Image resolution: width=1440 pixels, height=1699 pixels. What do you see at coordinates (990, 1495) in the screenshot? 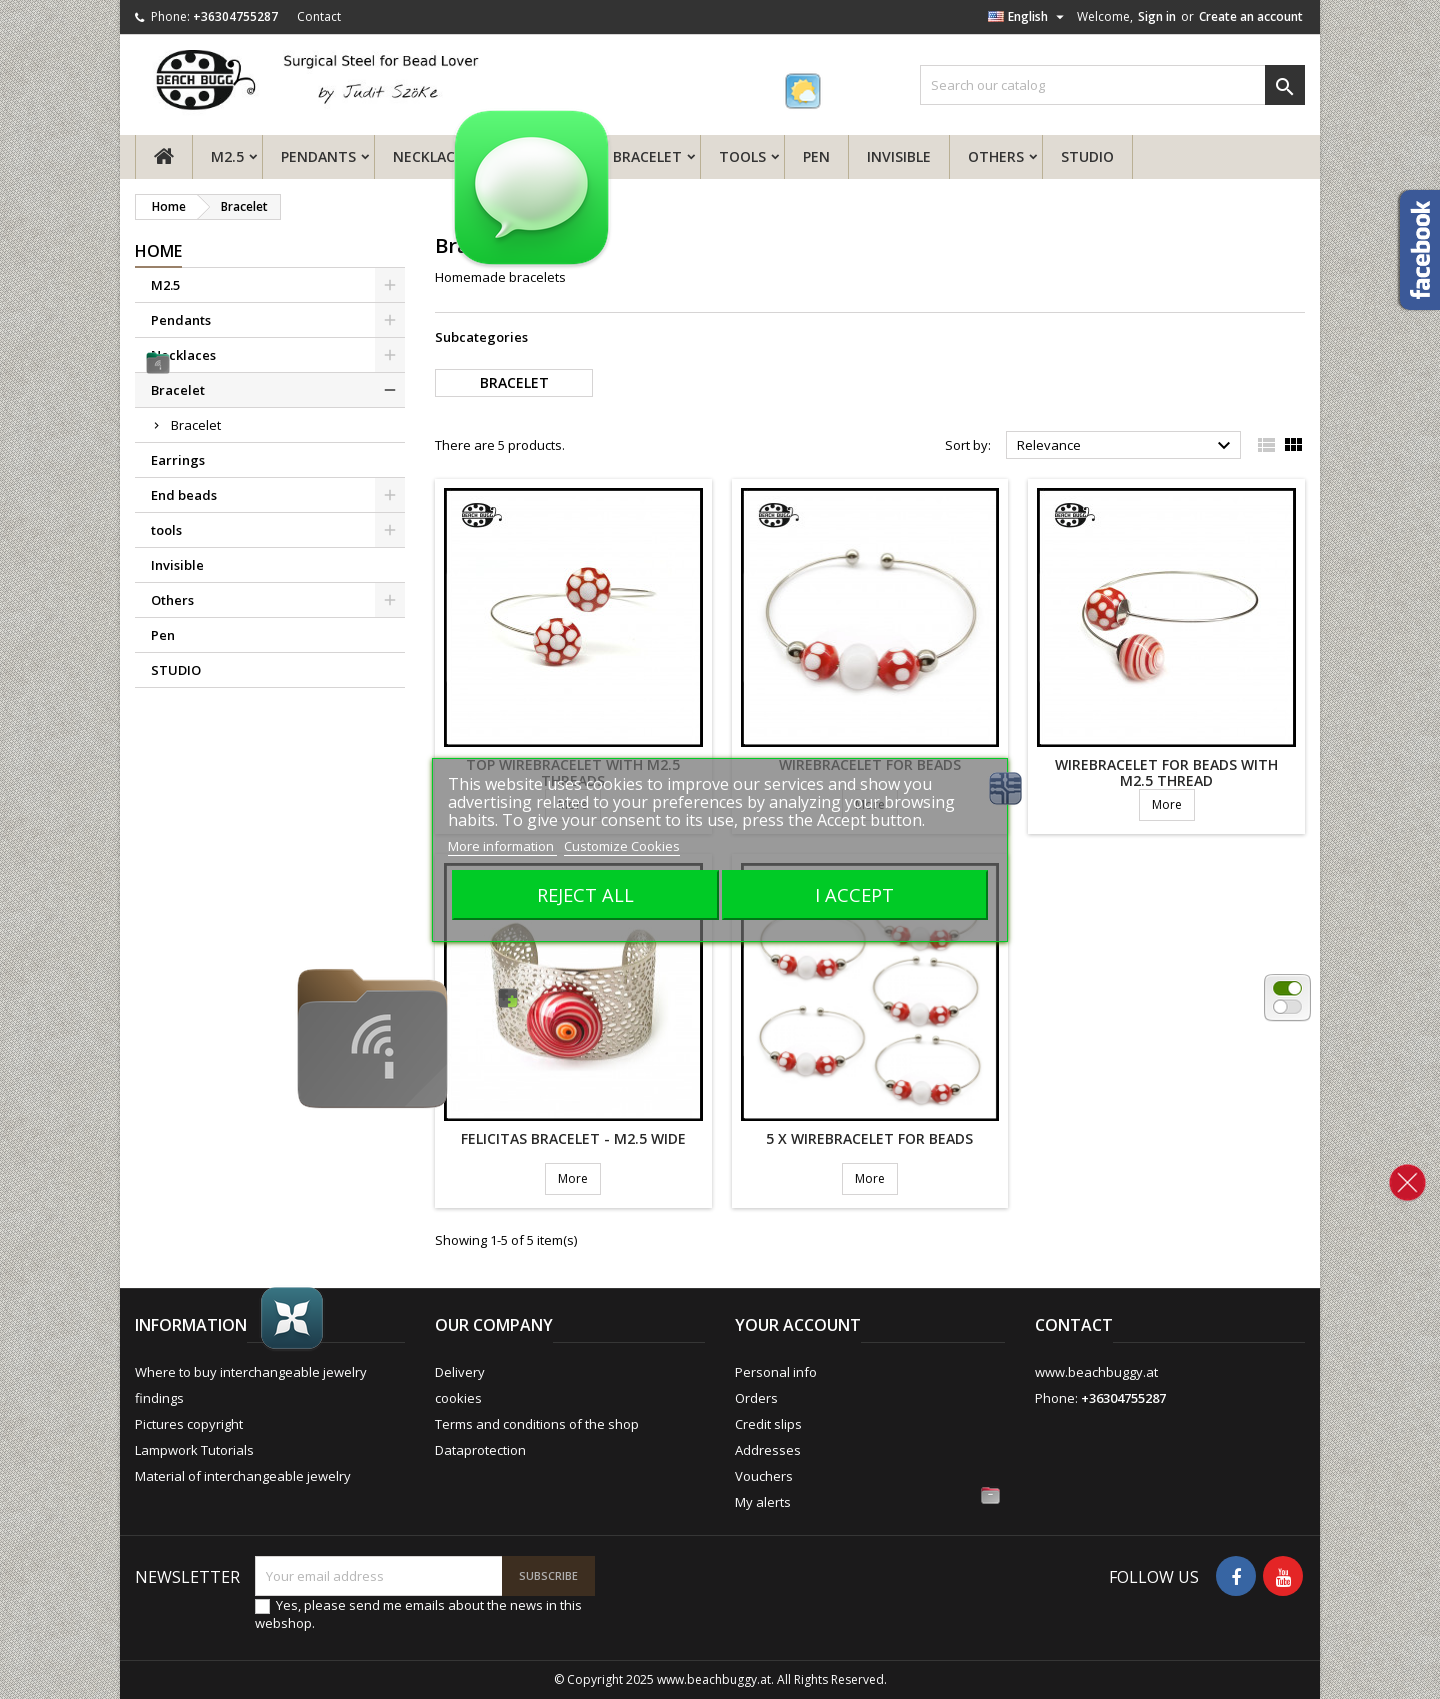
I see `open the file manager application` at bounding box center [990, 1495].